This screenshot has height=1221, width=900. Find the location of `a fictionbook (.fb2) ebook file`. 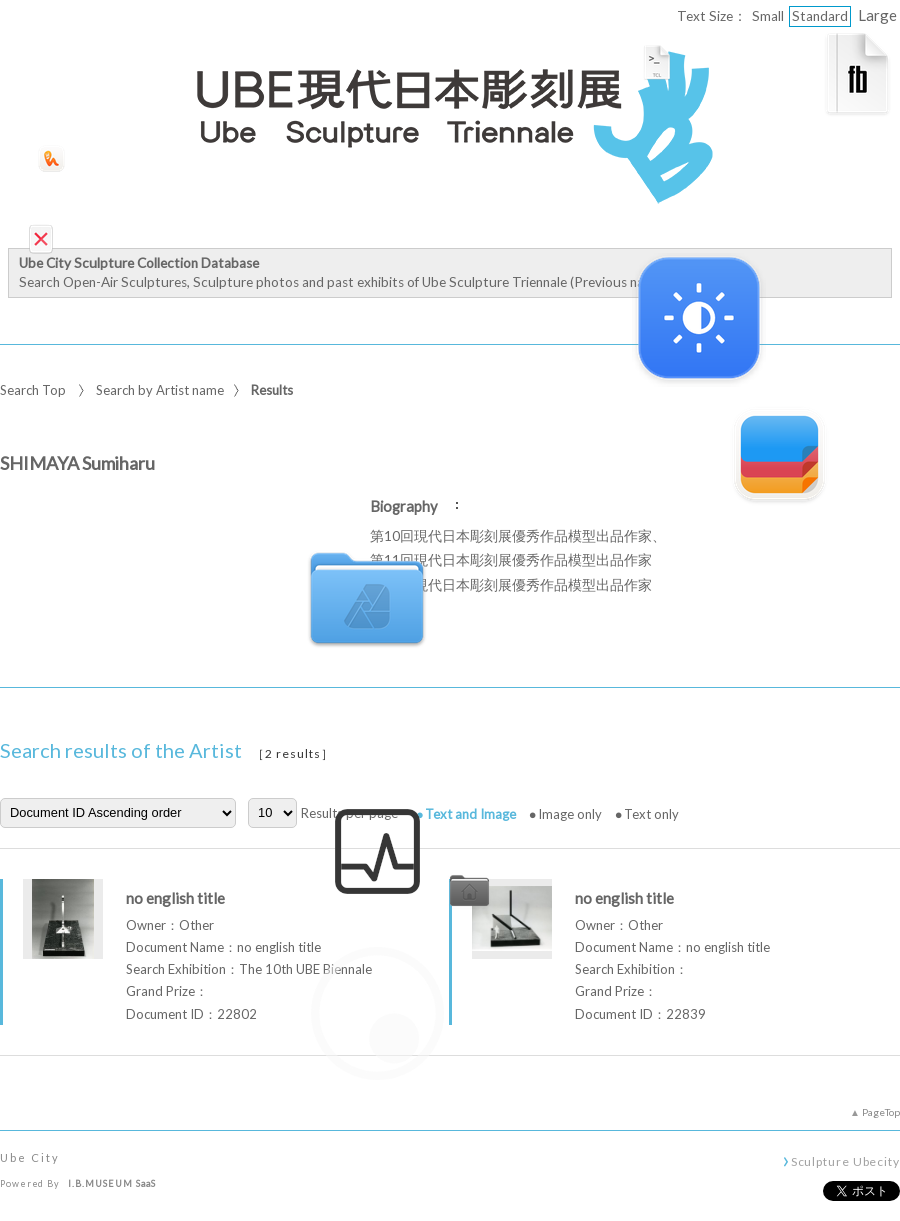

a fictionbook (.fb2) ebook file is located at coordinates (857, 74).